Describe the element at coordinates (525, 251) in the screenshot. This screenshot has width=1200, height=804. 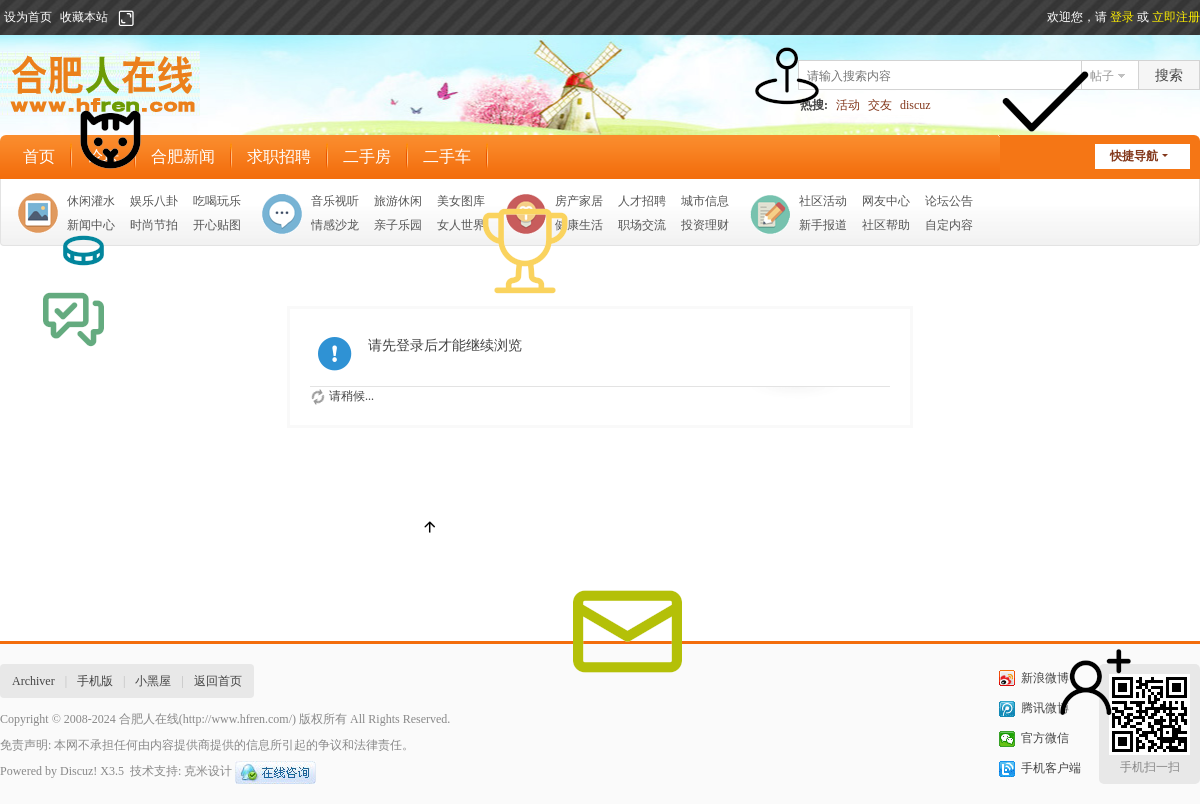
I see `view achievements or awards` at that location.